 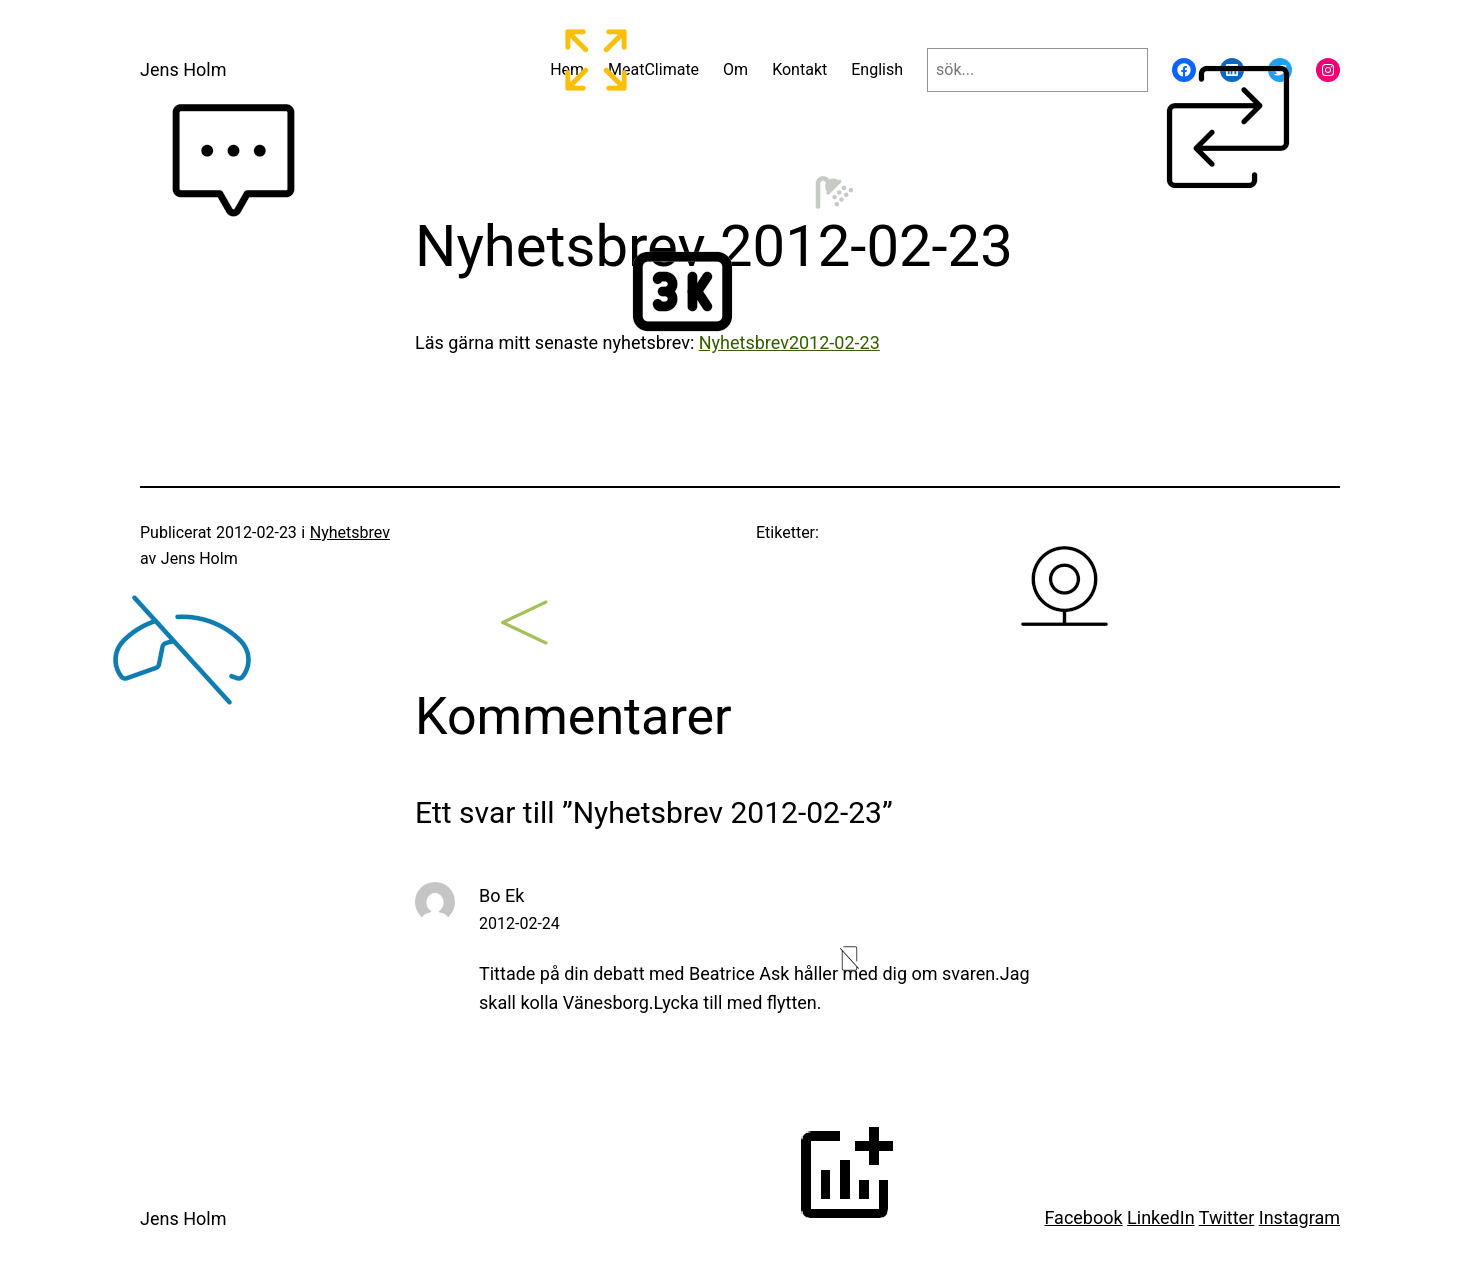 I want to click on swap or exchange items, so click(x=1228, y=127).